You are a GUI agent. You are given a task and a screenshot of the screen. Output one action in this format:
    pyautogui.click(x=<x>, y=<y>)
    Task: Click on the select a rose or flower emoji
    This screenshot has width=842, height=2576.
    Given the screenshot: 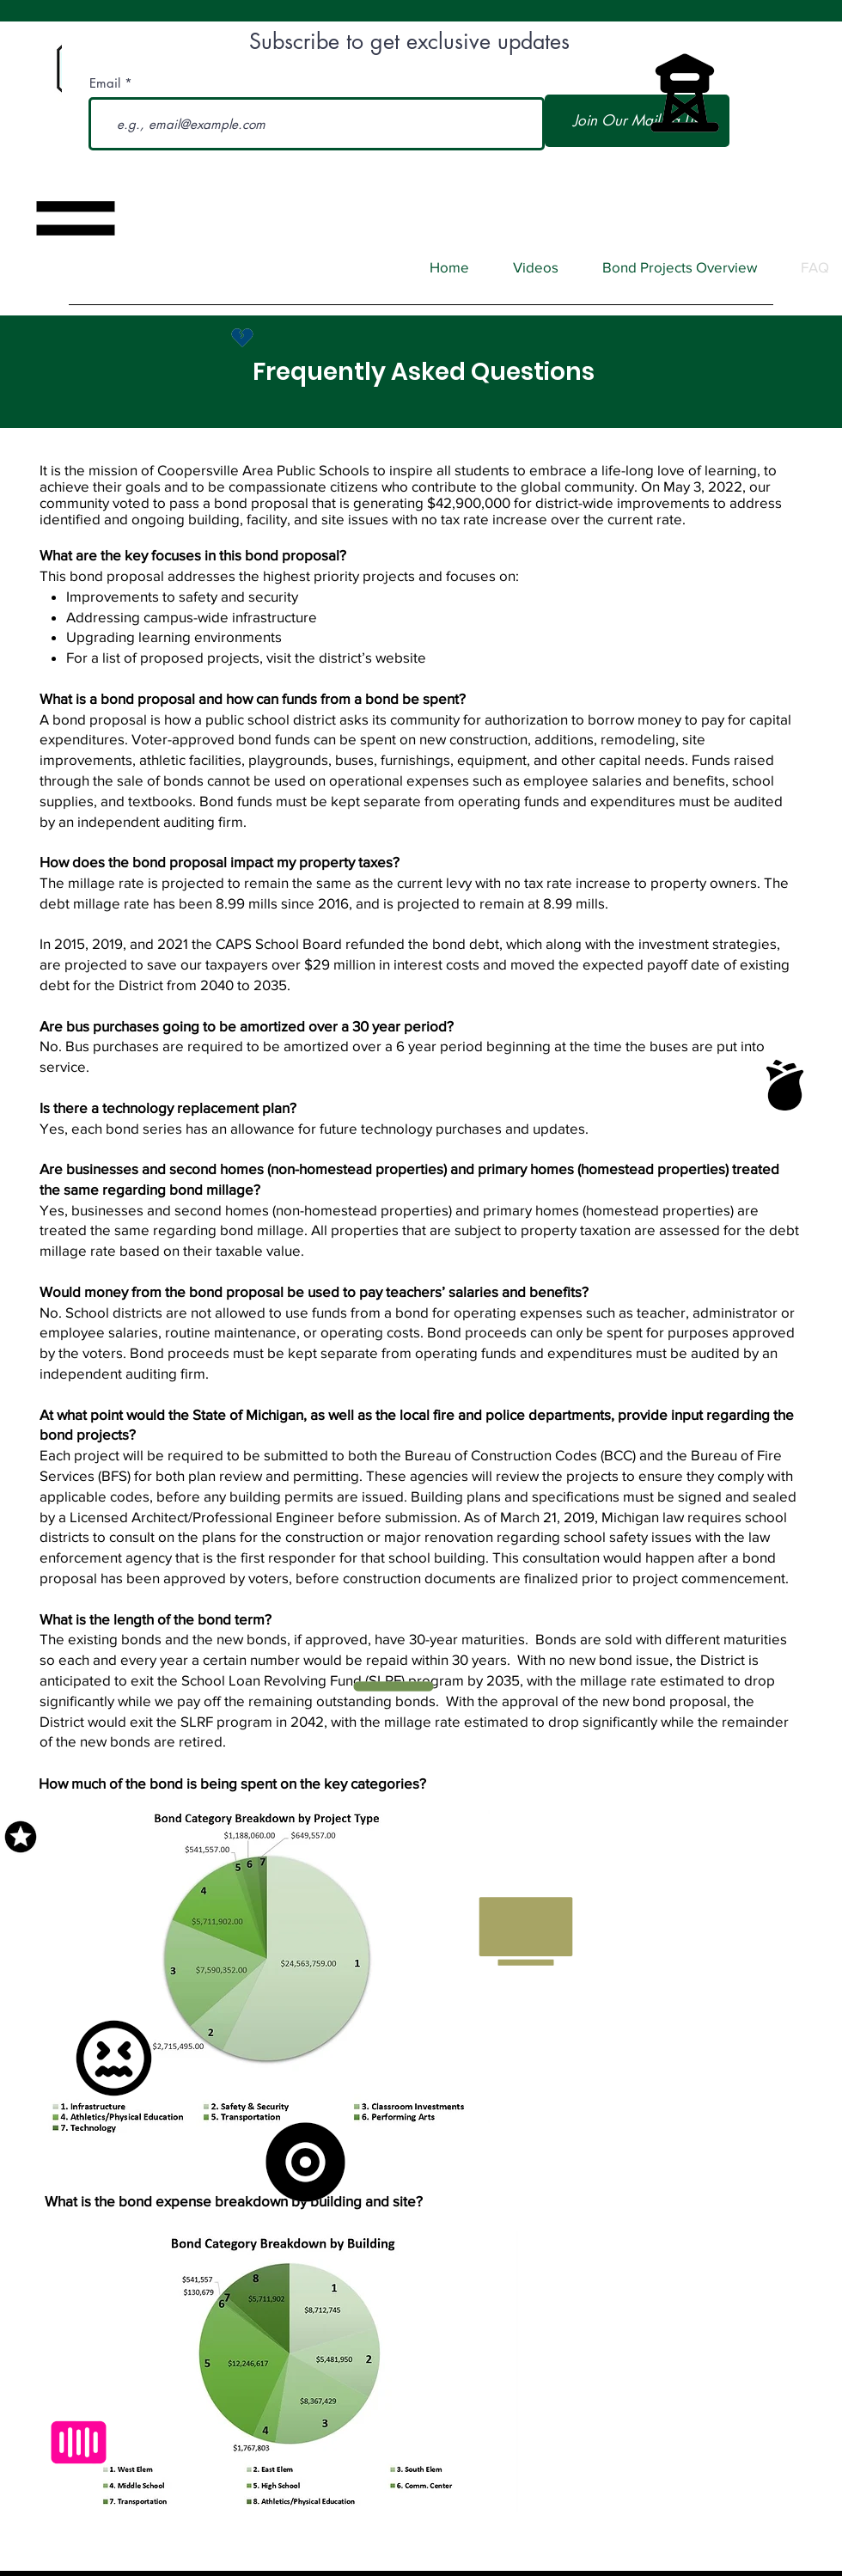 What is the action you would take?
    pyautogui.click(x=784, y=1085)
    